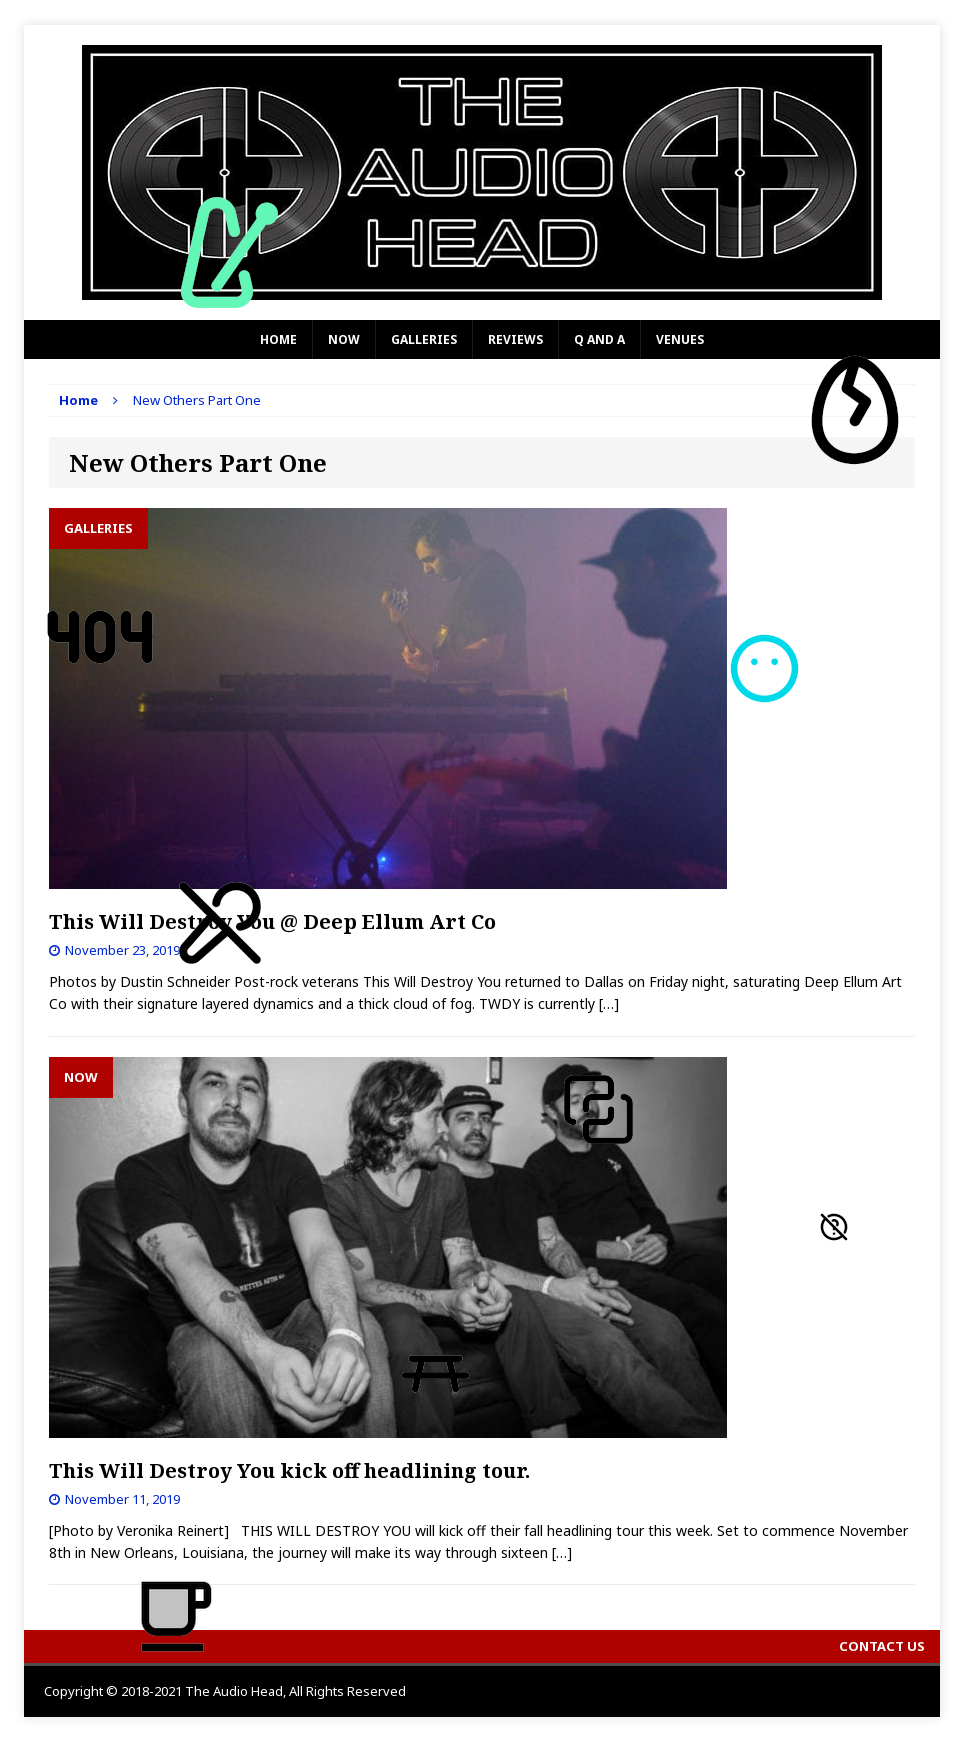 This screenshot has width=964, height=1742. Describe the element at coordinates (222, 252) in the screenshot. I see `adjust tempo or timing settings` at that location.